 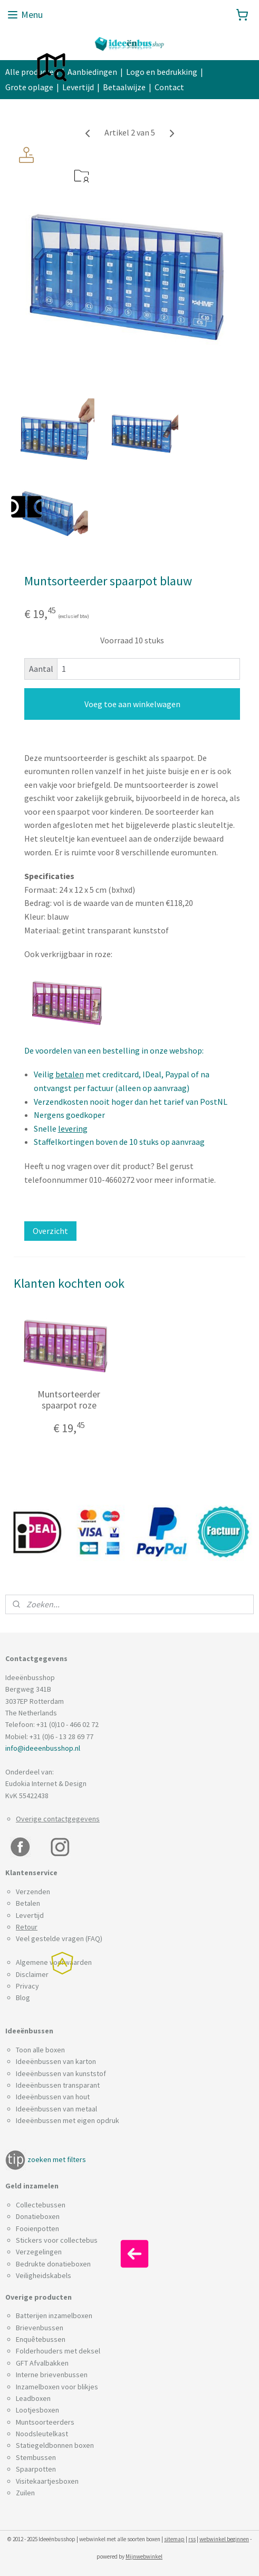 What do you see at coordinates (26, 156) in the screenshot?
I see `access gaming or controller settings` at bounding box center [26, 156].